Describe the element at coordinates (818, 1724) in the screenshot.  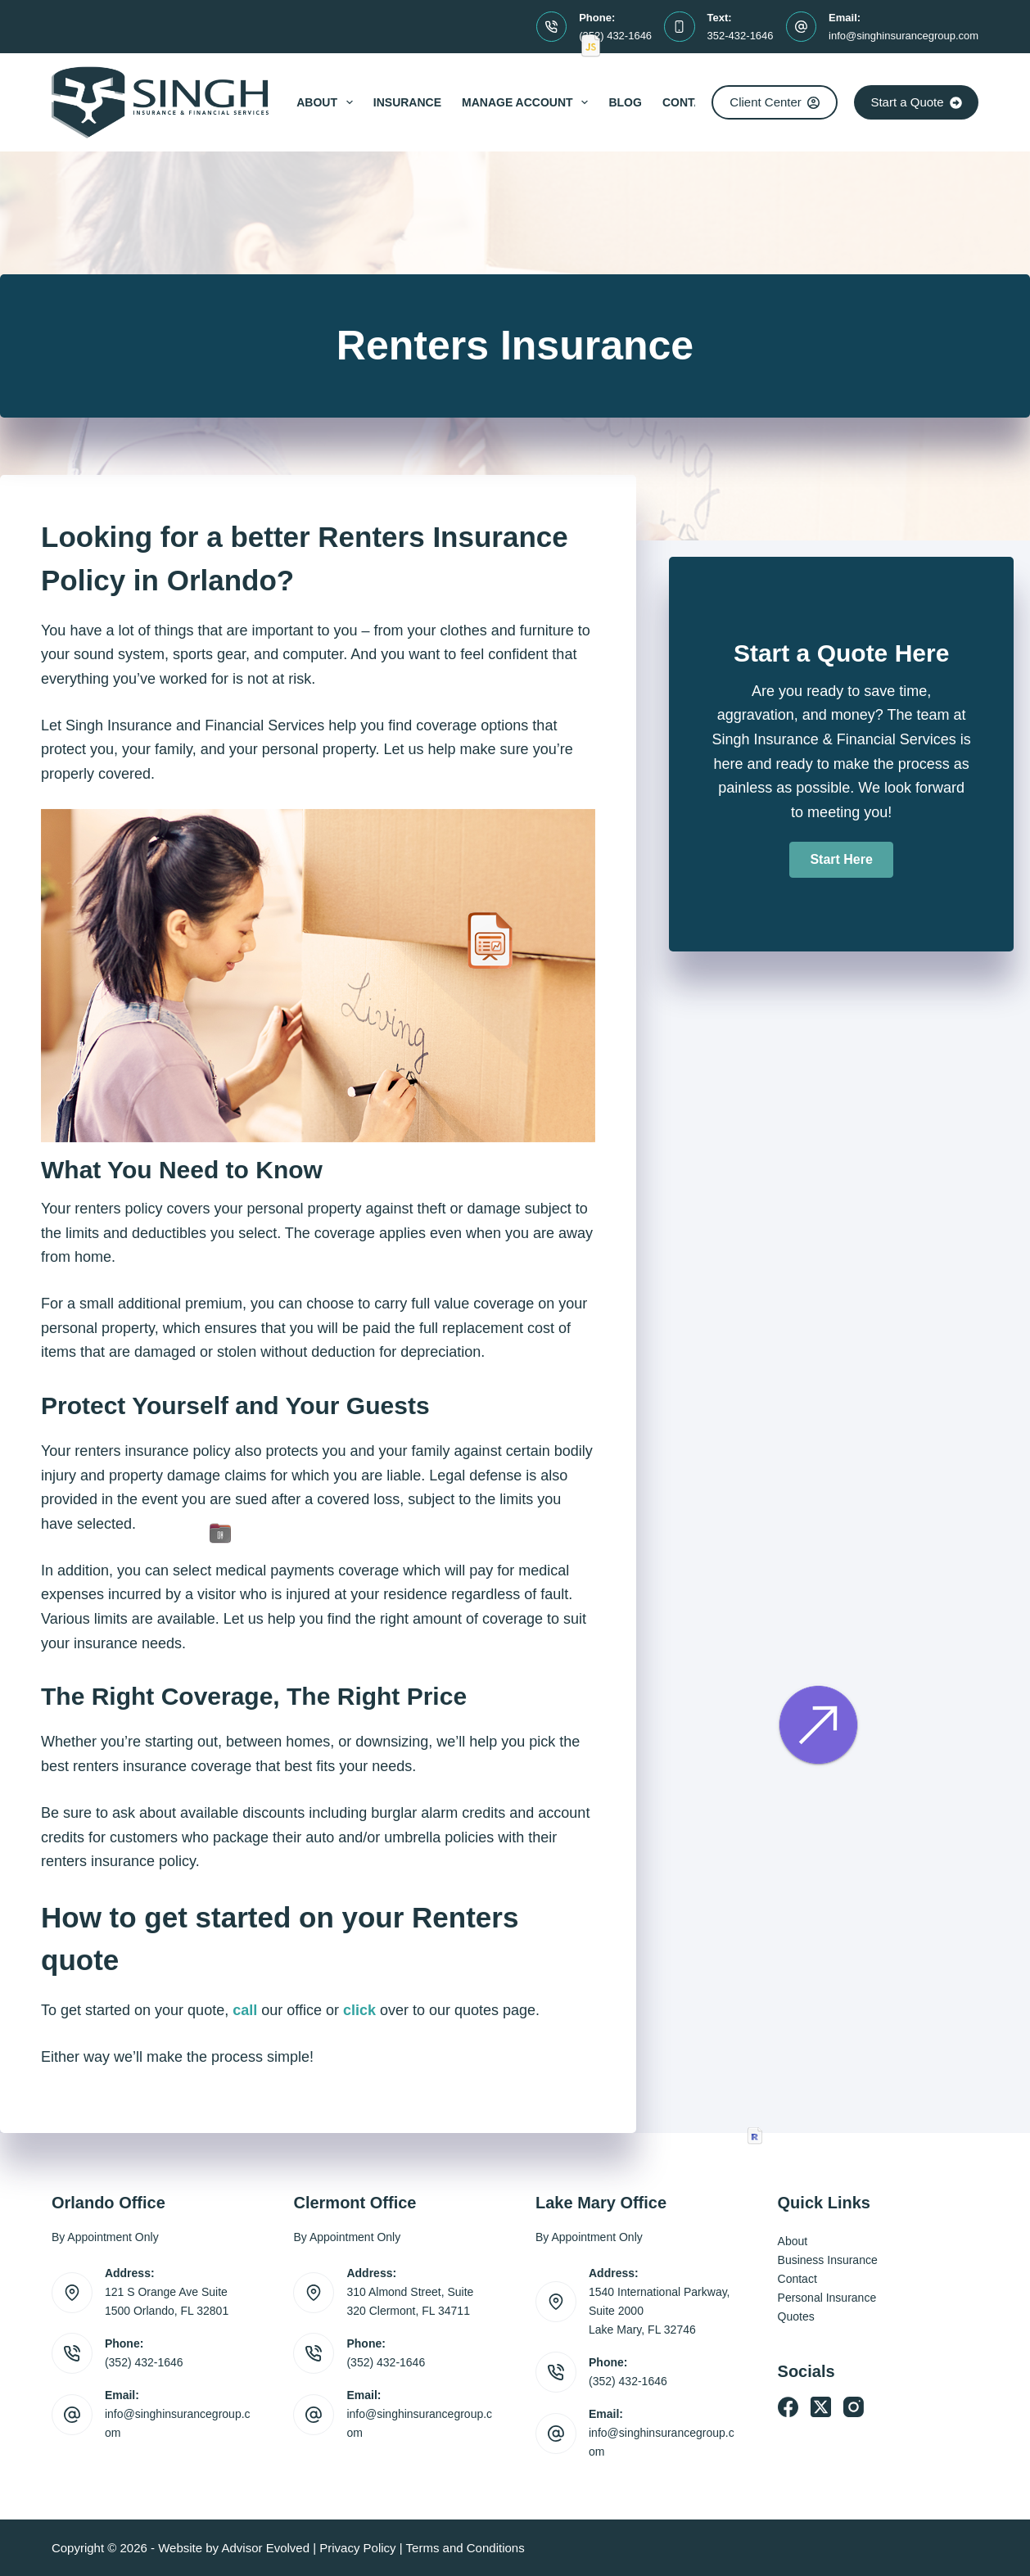
I see `indicates a symbolic link or shortcut to another file` at that location.